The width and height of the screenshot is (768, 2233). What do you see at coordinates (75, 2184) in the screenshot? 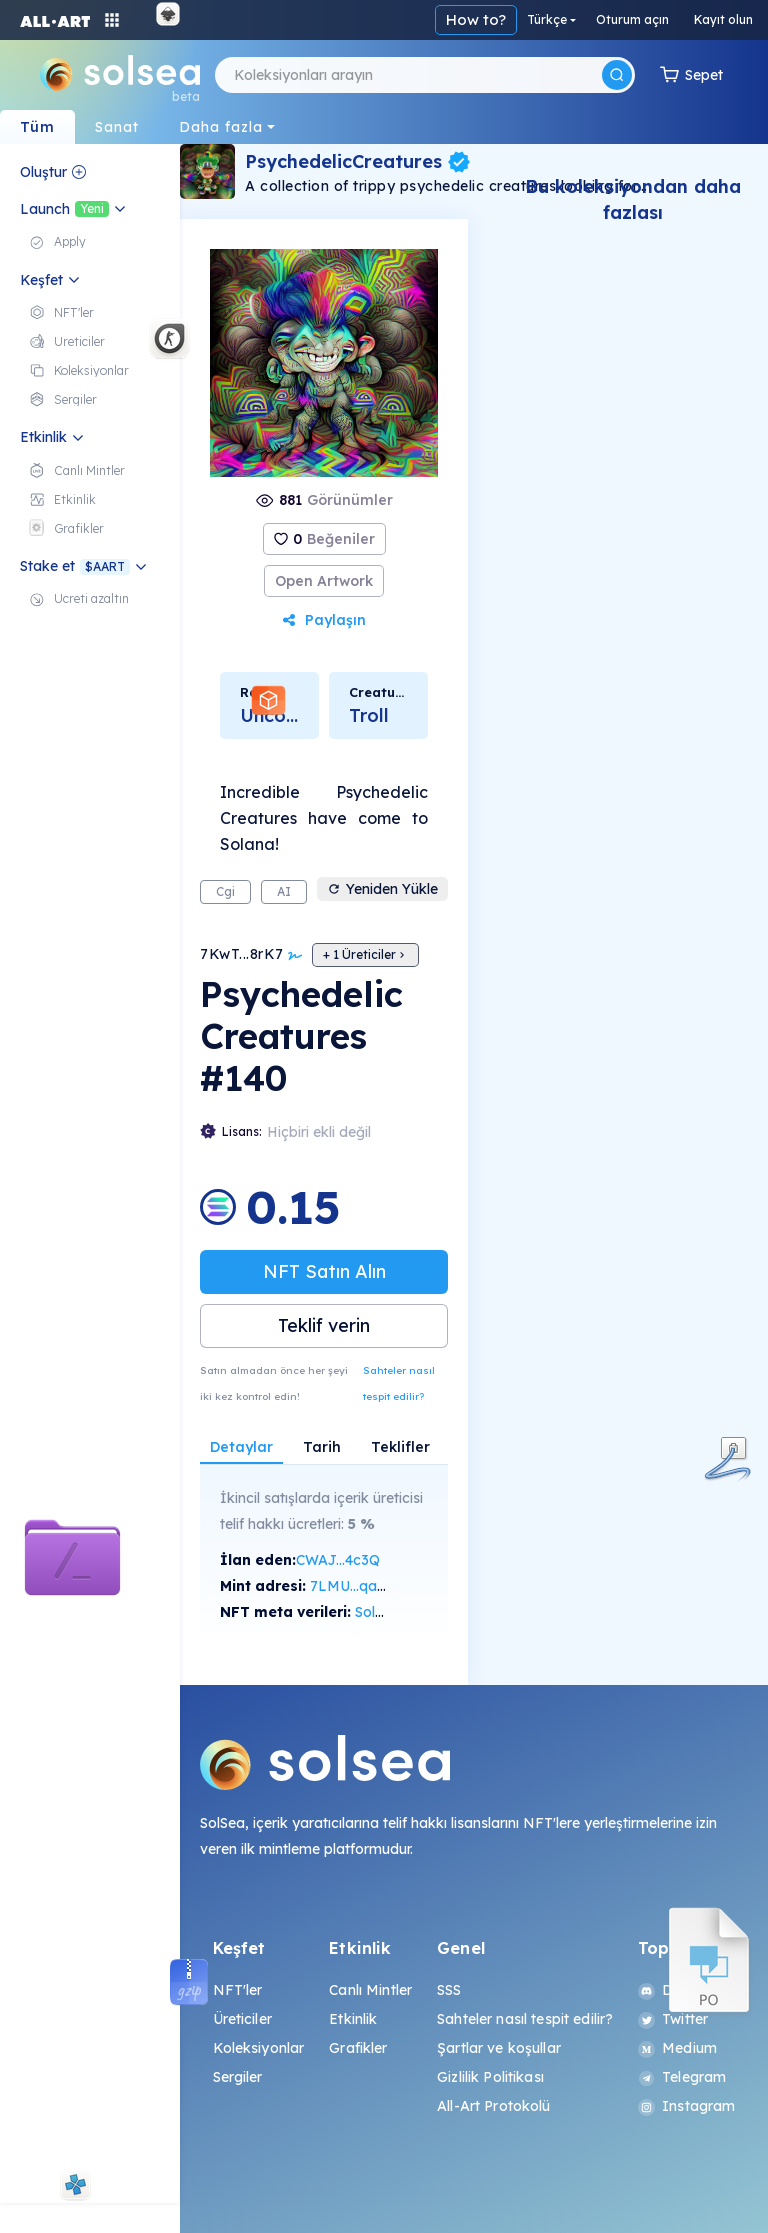
I see `launch ppsspp psp emulator` at bounding box center [75, 2184].